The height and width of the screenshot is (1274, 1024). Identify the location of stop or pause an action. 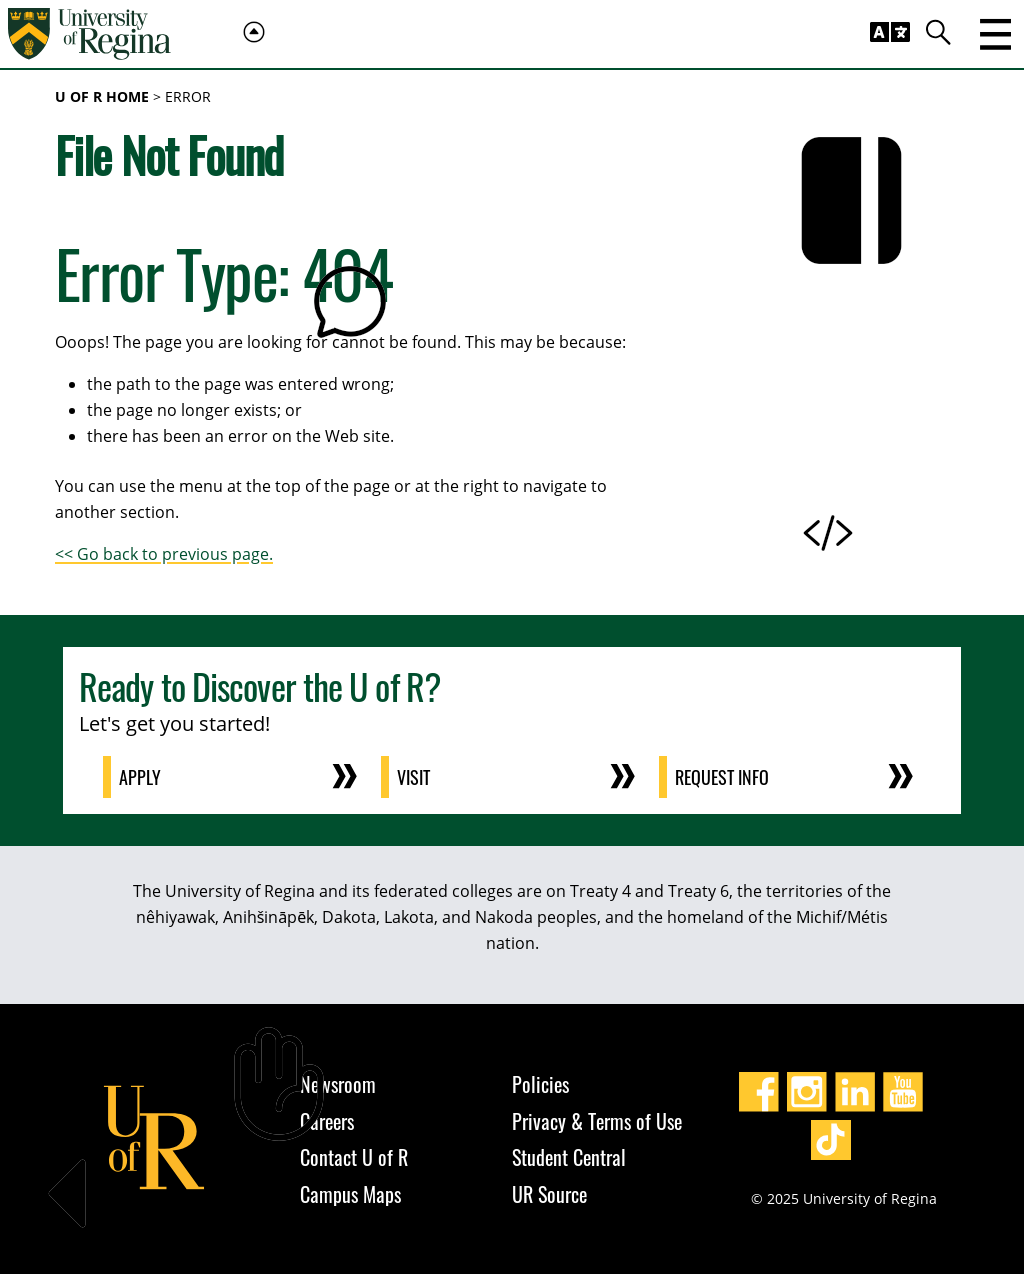
(279, 1084).